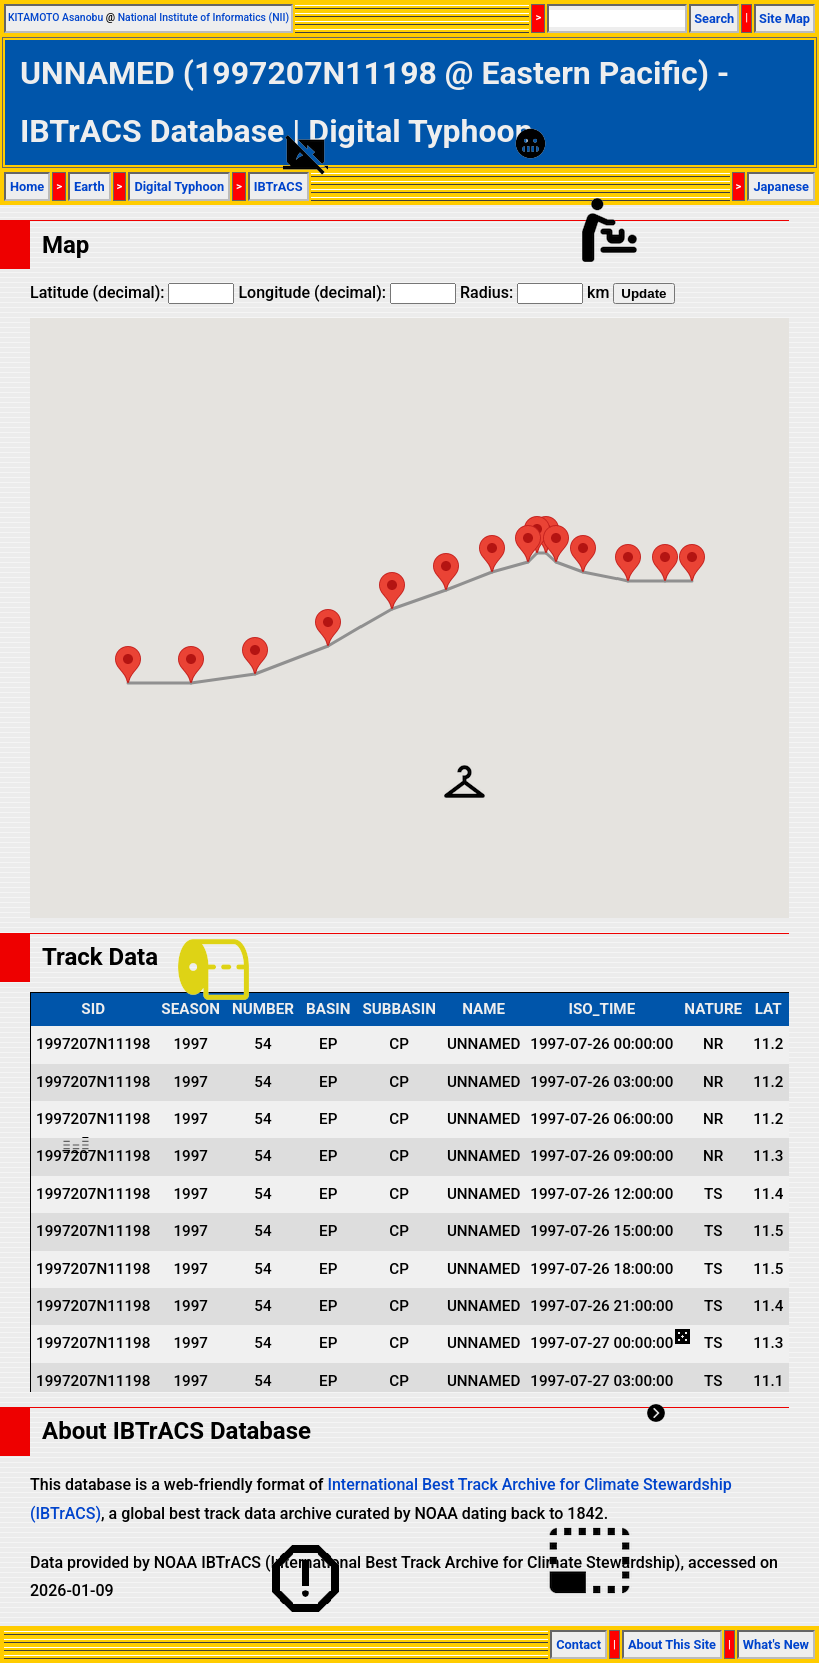  Describe the element at coordinates (464, 781) in the screenshot. I see `access wardrobe or clothing options` at that location.